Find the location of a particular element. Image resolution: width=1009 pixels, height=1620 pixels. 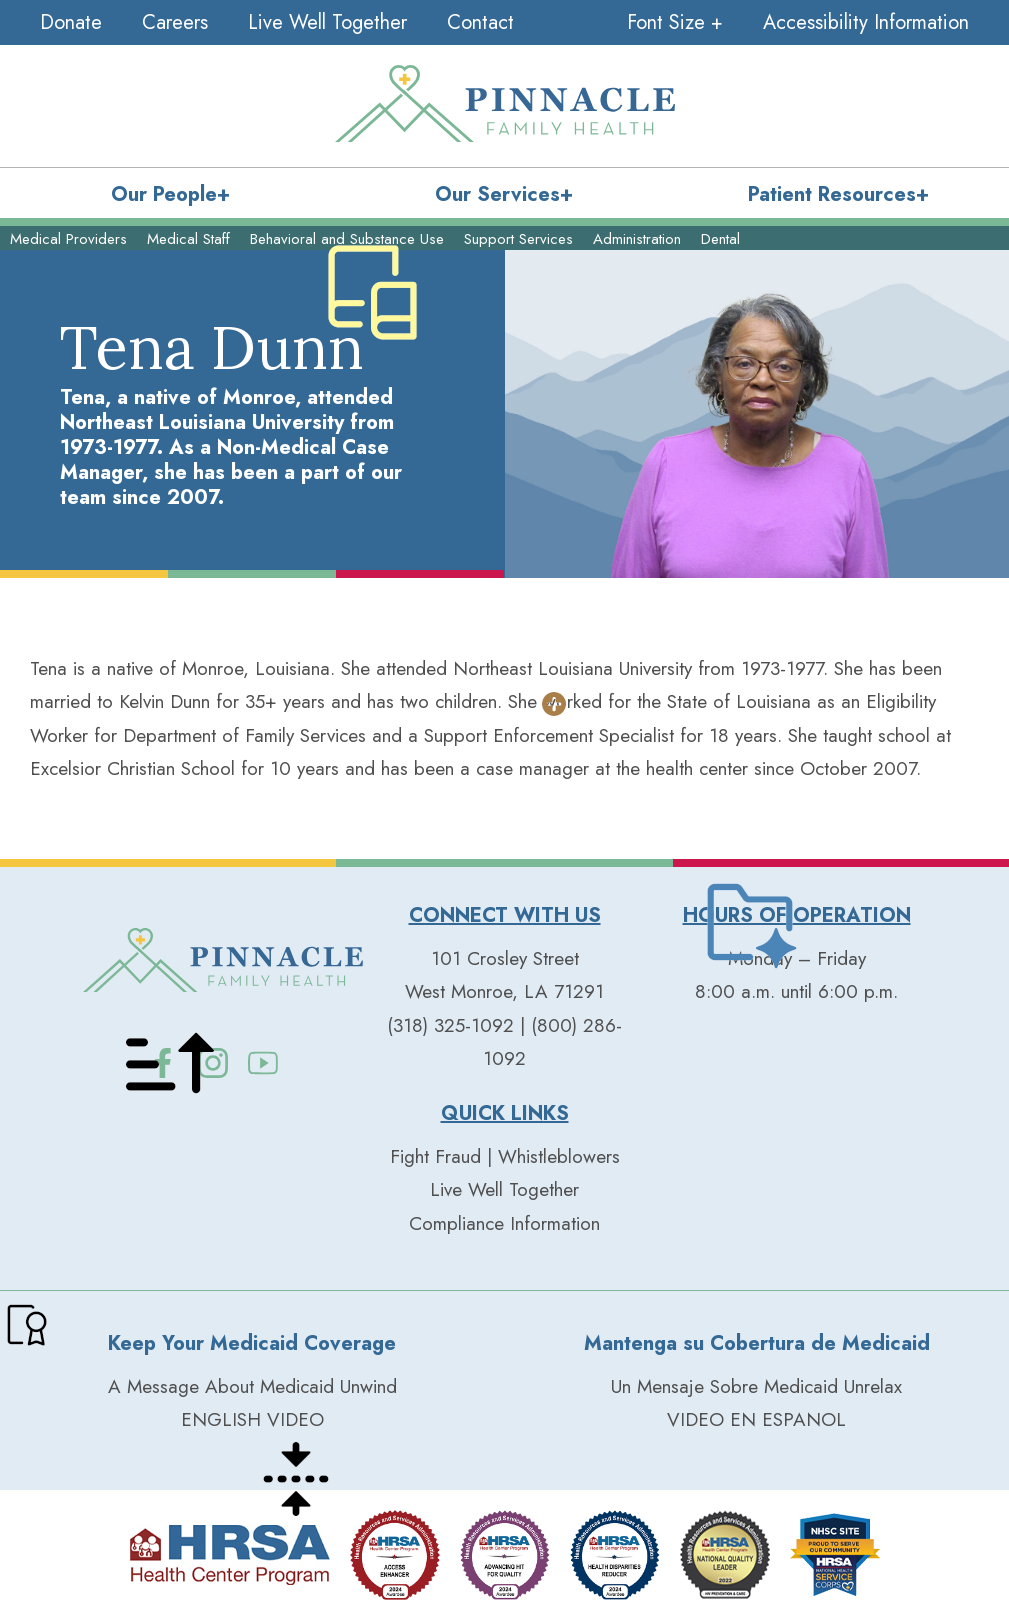

clone or duplicate a repository is located at coordinates (369, 292).